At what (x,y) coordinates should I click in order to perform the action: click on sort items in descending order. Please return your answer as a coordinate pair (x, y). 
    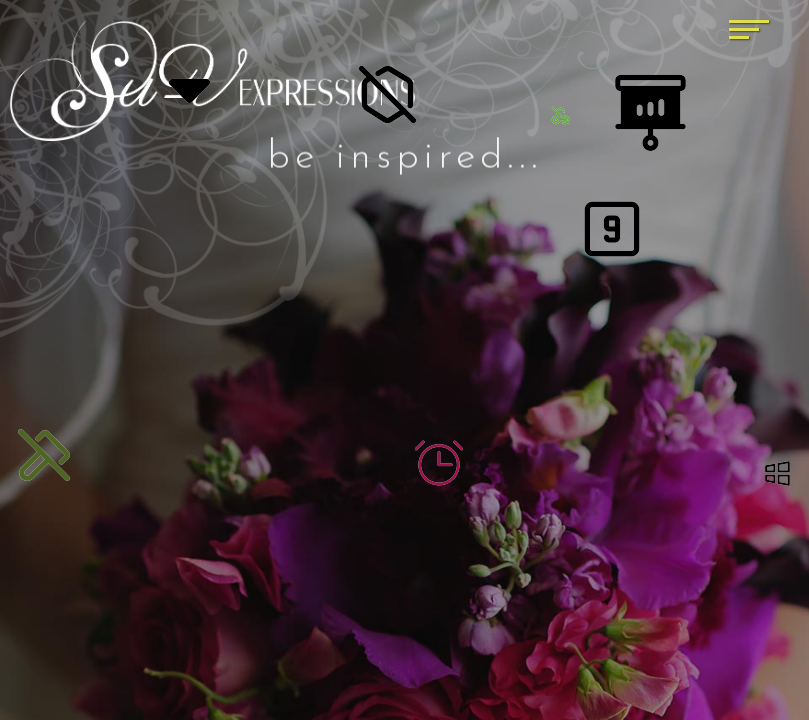
    Looking at the image, I should click on (189, 75).